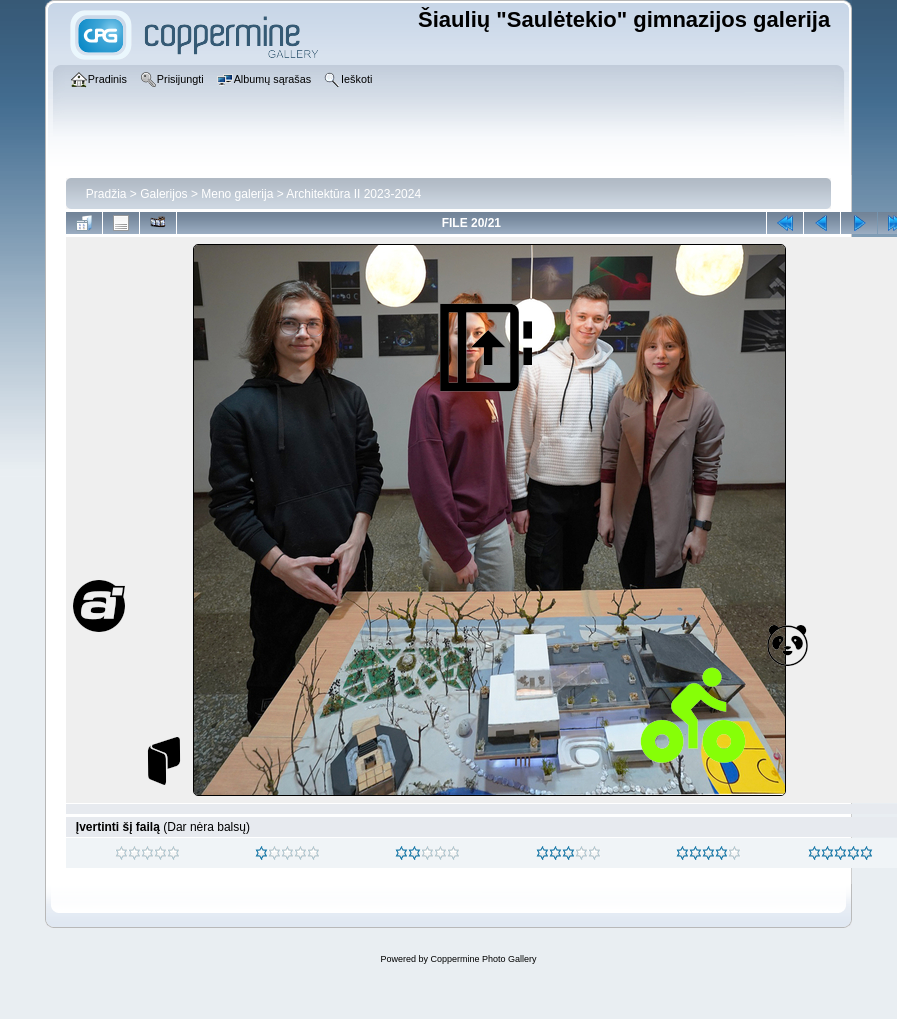  I want to click on upload contacts from address book, so click(479, 347).